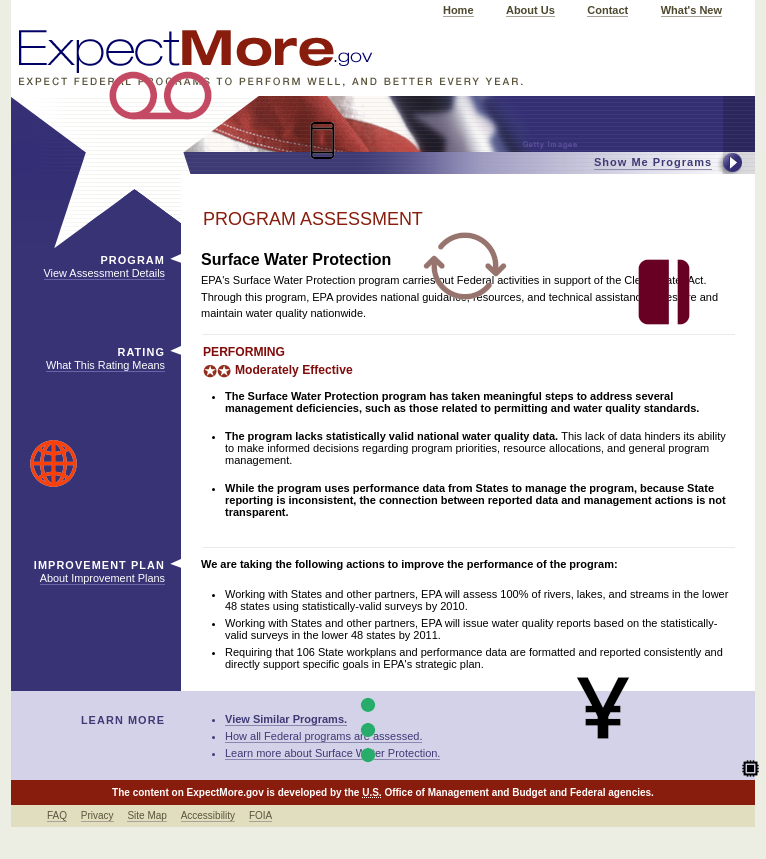 The height and width of the screenshot is (859, 766). I want to click on sync data across devices, so click(465, 266).